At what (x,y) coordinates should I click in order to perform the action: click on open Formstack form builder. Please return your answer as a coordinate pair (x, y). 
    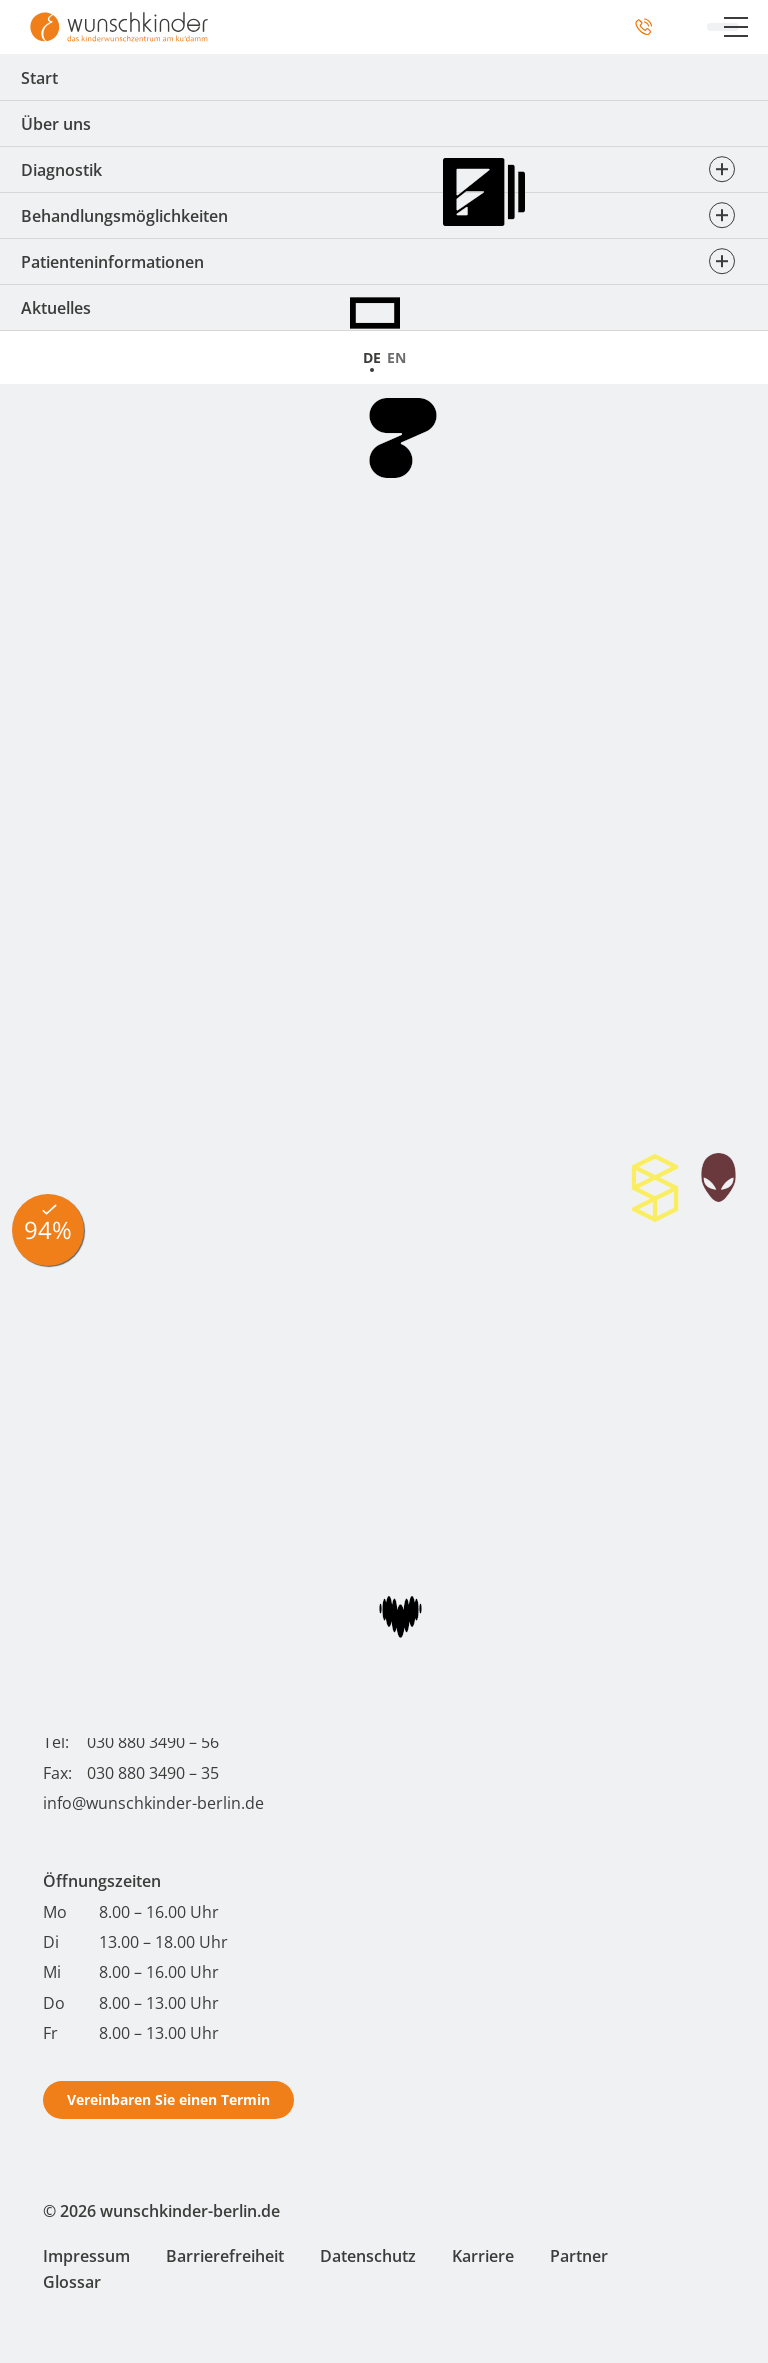
    Looking at the image, I should click on (484, 192).